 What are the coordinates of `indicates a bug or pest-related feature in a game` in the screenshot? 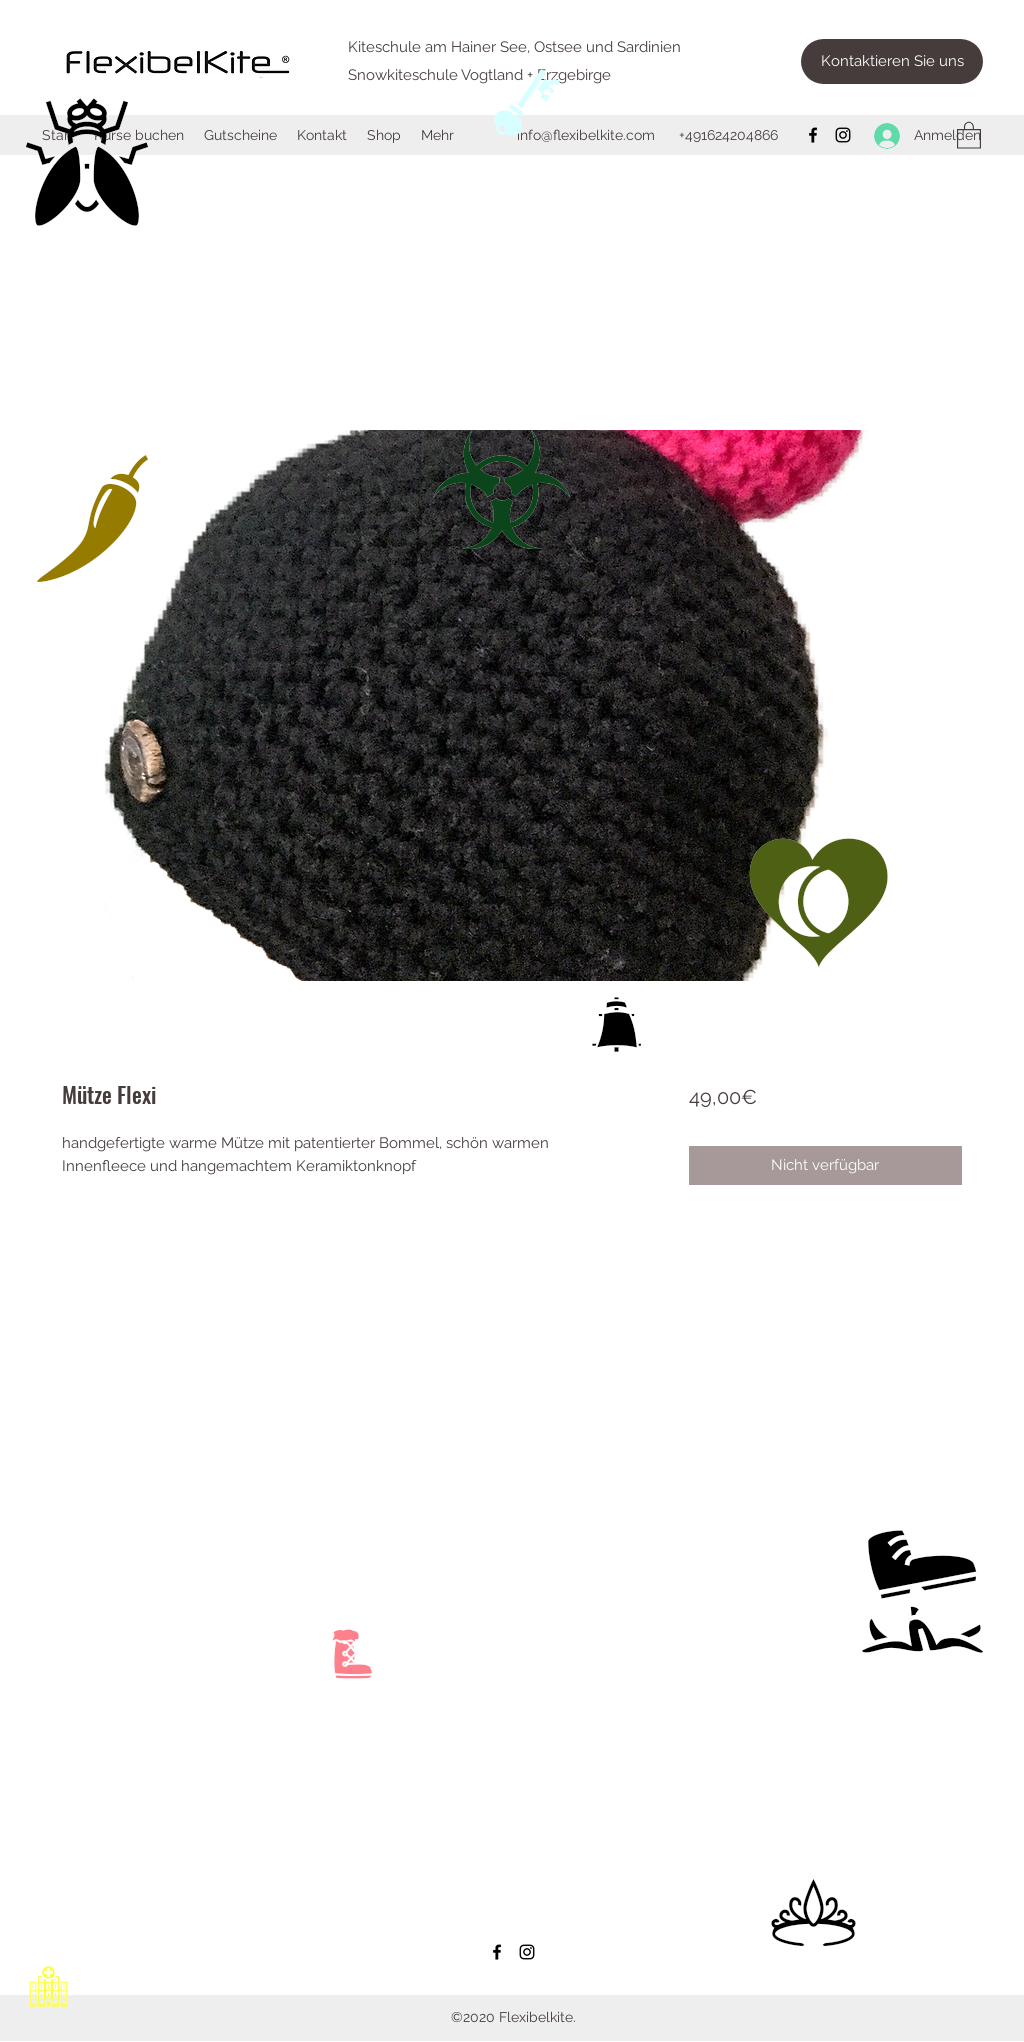 It's located at (87, 162).